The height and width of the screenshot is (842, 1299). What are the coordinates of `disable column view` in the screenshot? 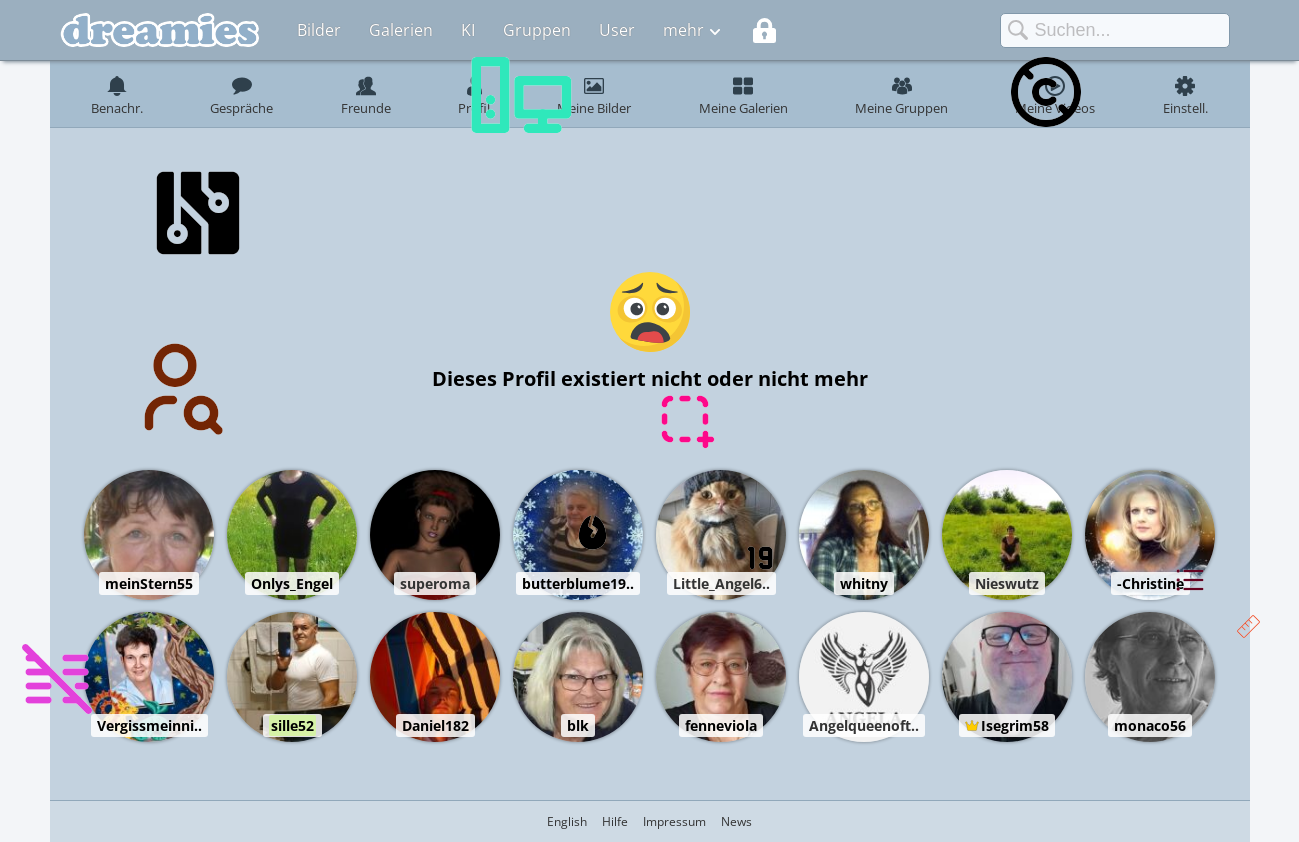 It's located at (57, 679).